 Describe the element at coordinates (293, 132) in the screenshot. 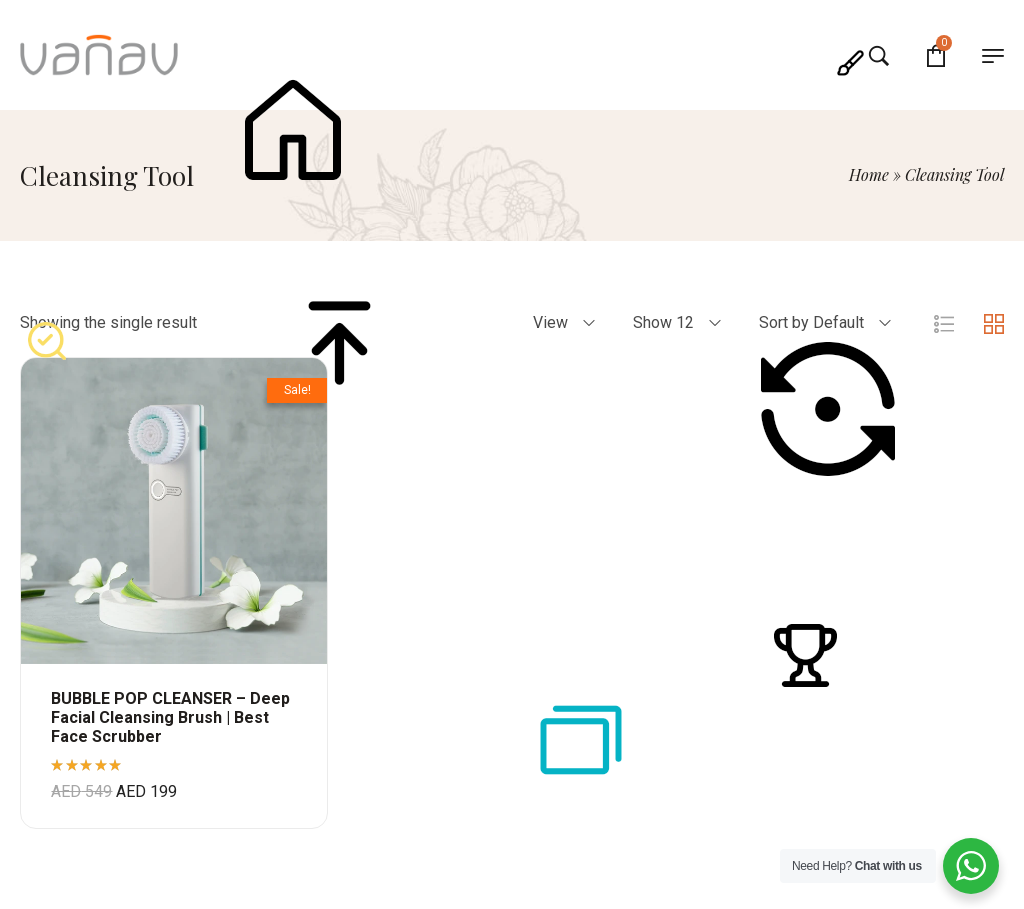

I see `navigate to home screen` at that location.